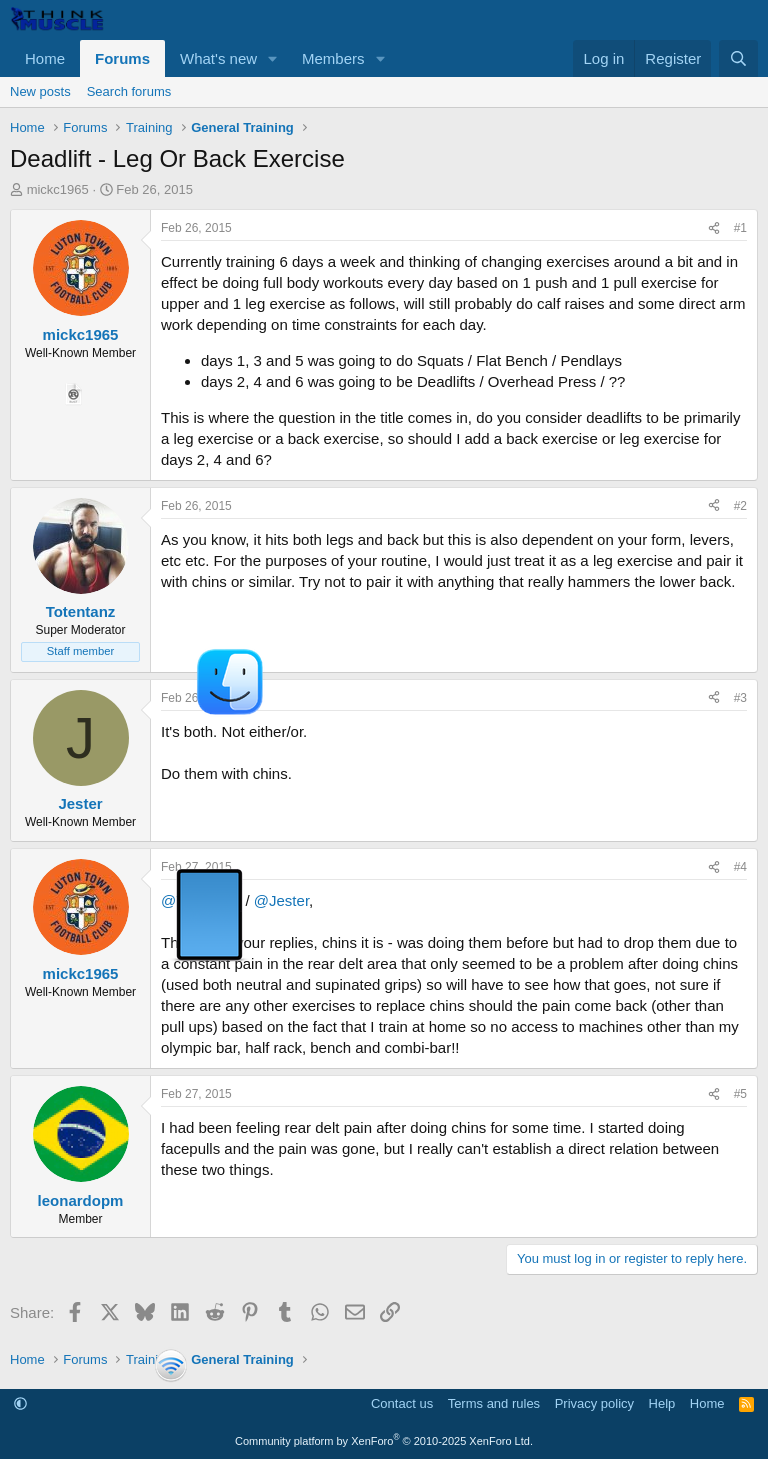 The image size is (768, 1459). Describe the element at coordinates (230, 682) in the screenshot. I see `open Finder to browse files and folders` at that location.